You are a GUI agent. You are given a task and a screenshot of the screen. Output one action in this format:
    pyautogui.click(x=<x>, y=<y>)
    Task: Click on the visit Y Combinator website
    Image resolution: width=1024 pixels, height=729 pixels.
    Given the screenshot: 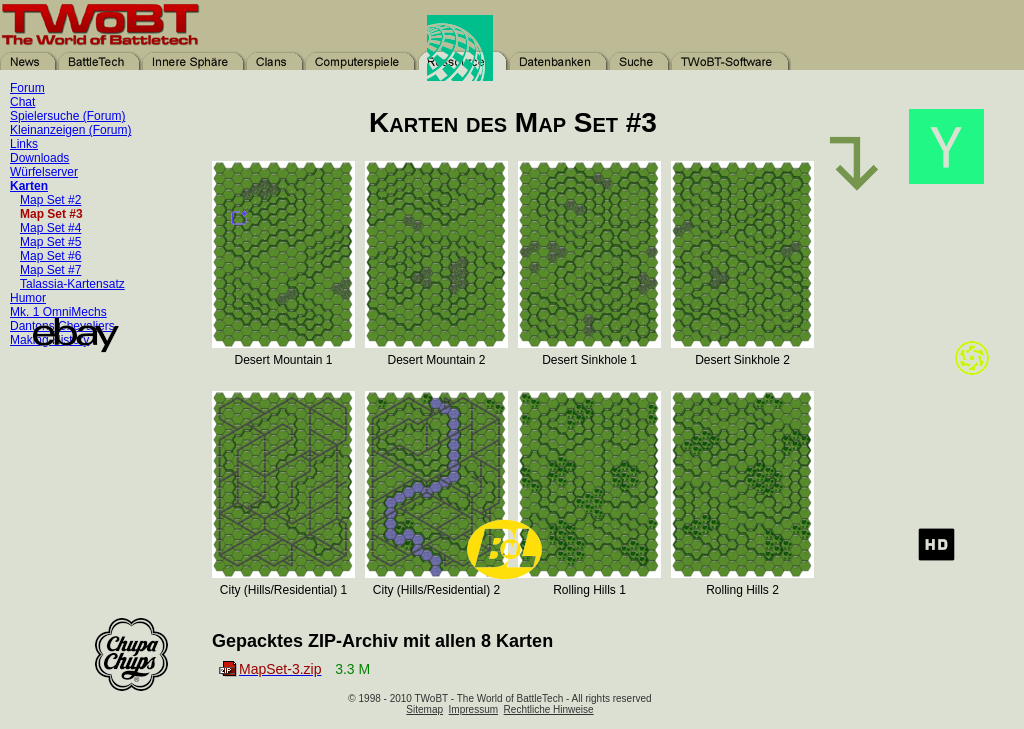 What is the action you would take?
    pyautogui.click(x=946, y=146)
    